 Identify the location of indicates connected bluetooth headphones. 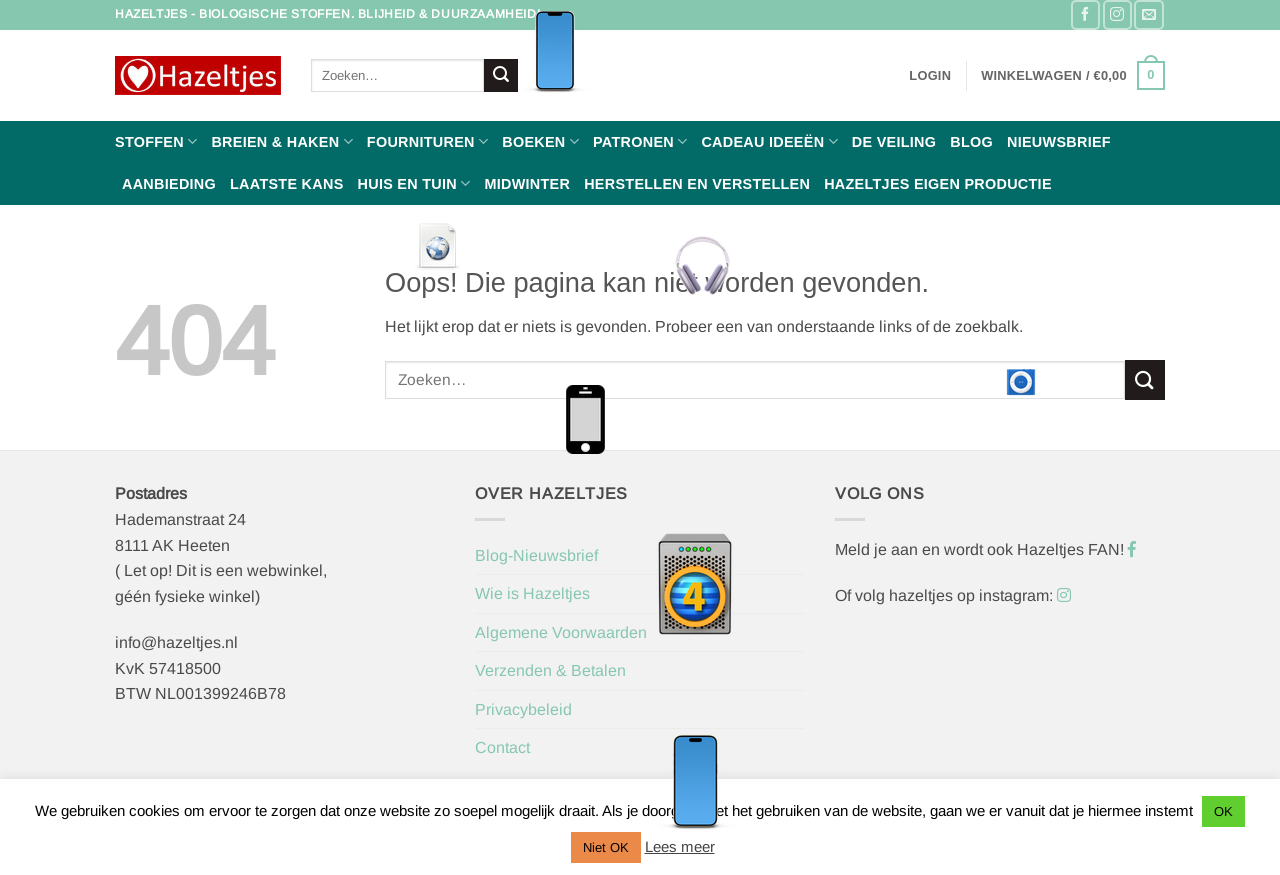
(702, 265).